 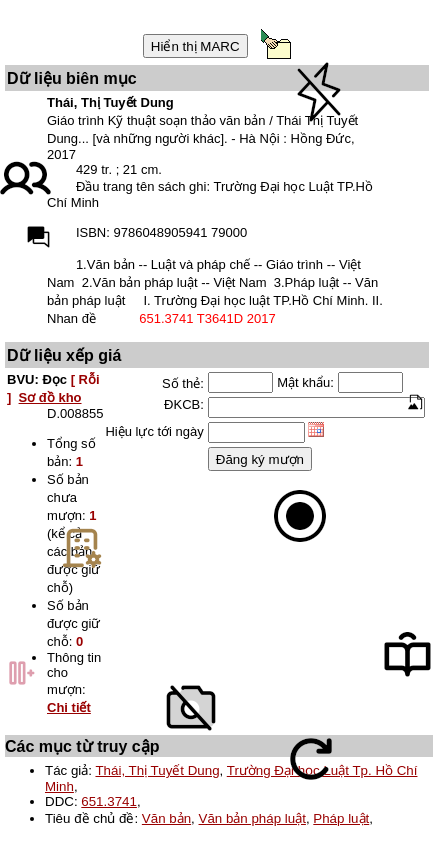 What do you see at coordinates (311, 759) in the screenshot?
I see `redo the last action` at bounding box center [311, 759].